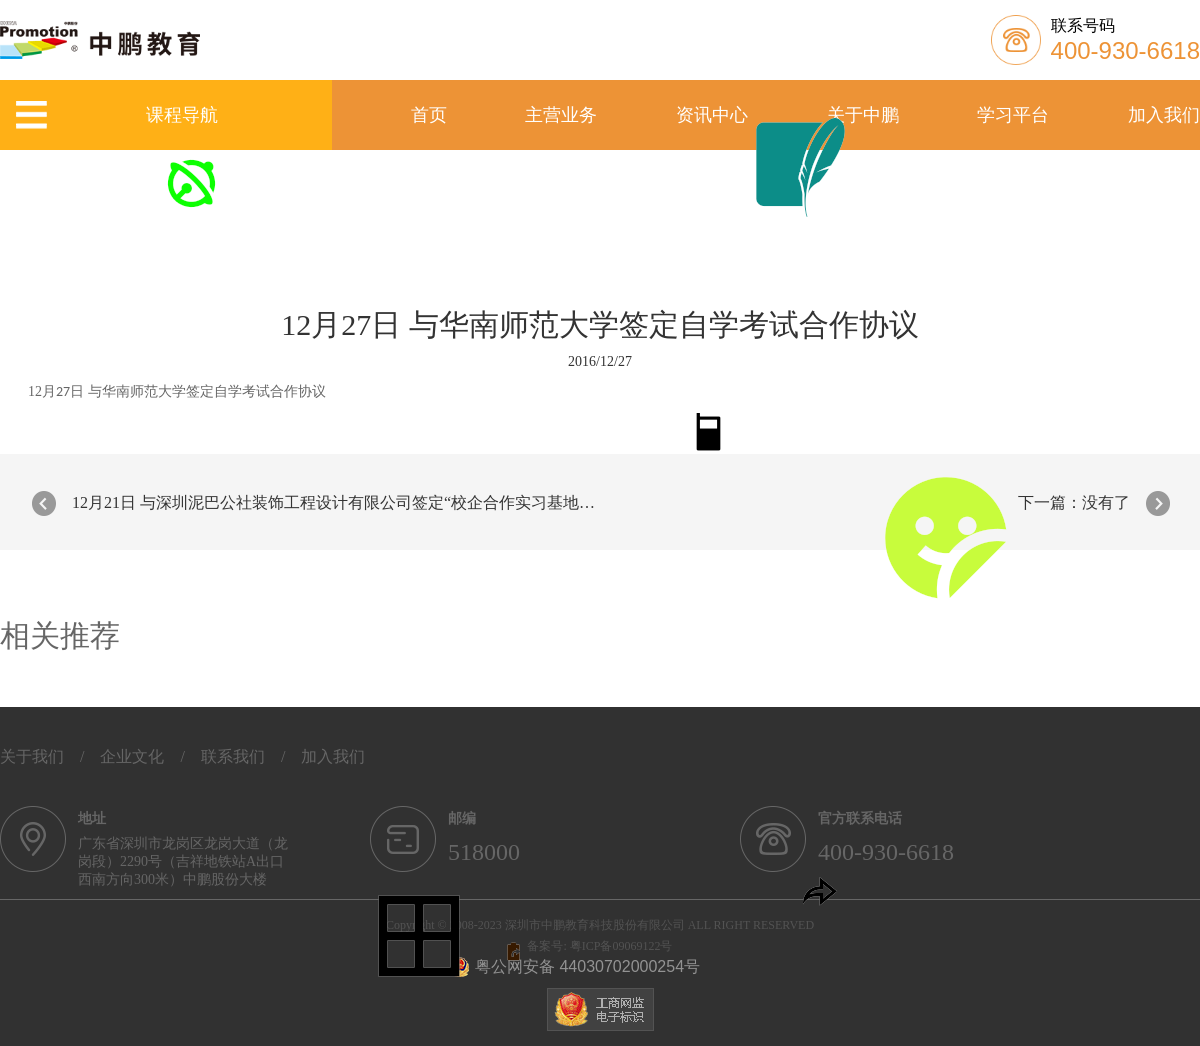 The width and height of the screenshot is (1200, 1046). I want to click on add a sticker to your message, so click(946, 538).